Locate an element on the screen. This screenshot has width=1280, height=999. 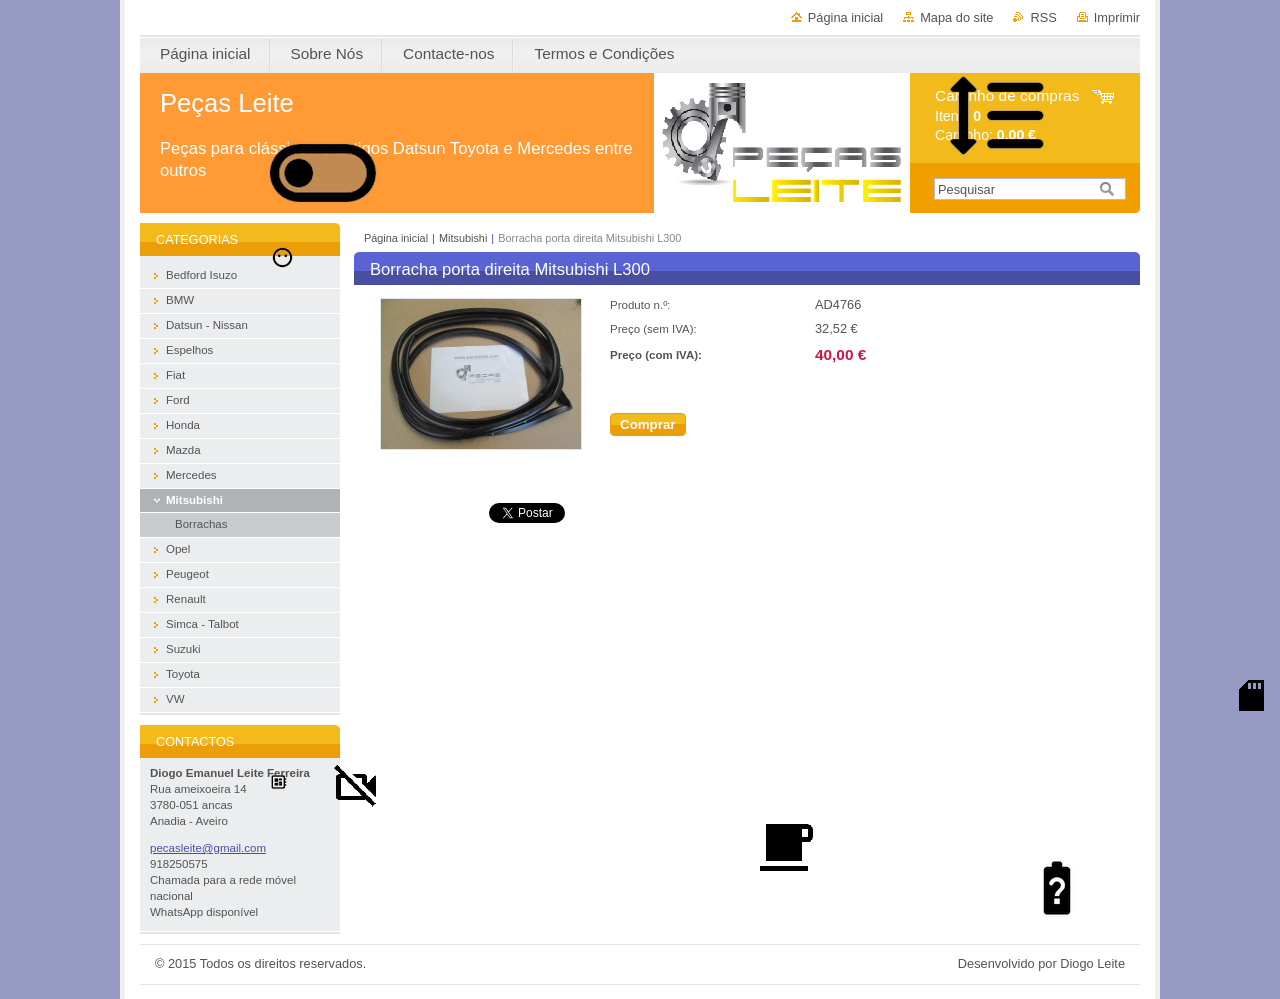
toggle switch in the off position is located at coordinates (323, 173).